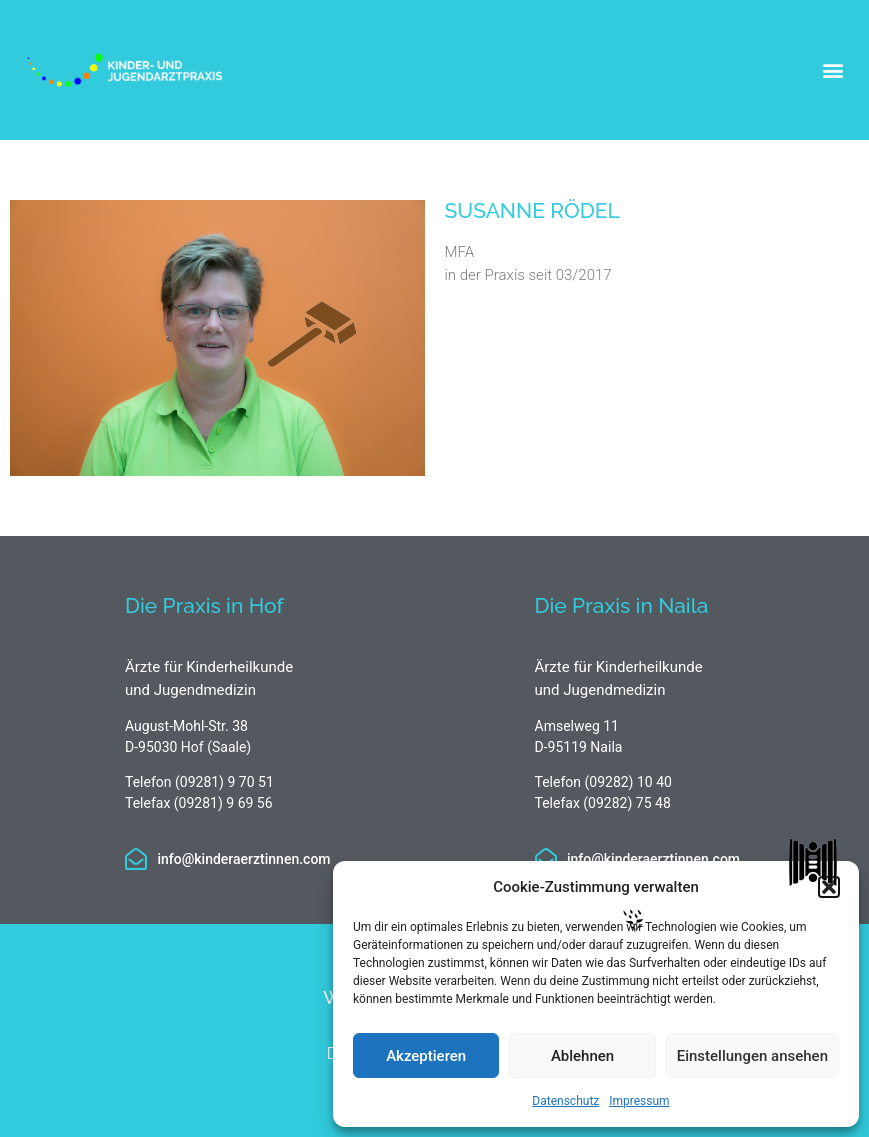 The image size is (869, 1137). What do you see at coordinates (312, 334) in the screenshot?
I see `access crafting or building tools` at bounding box center [312, 334].